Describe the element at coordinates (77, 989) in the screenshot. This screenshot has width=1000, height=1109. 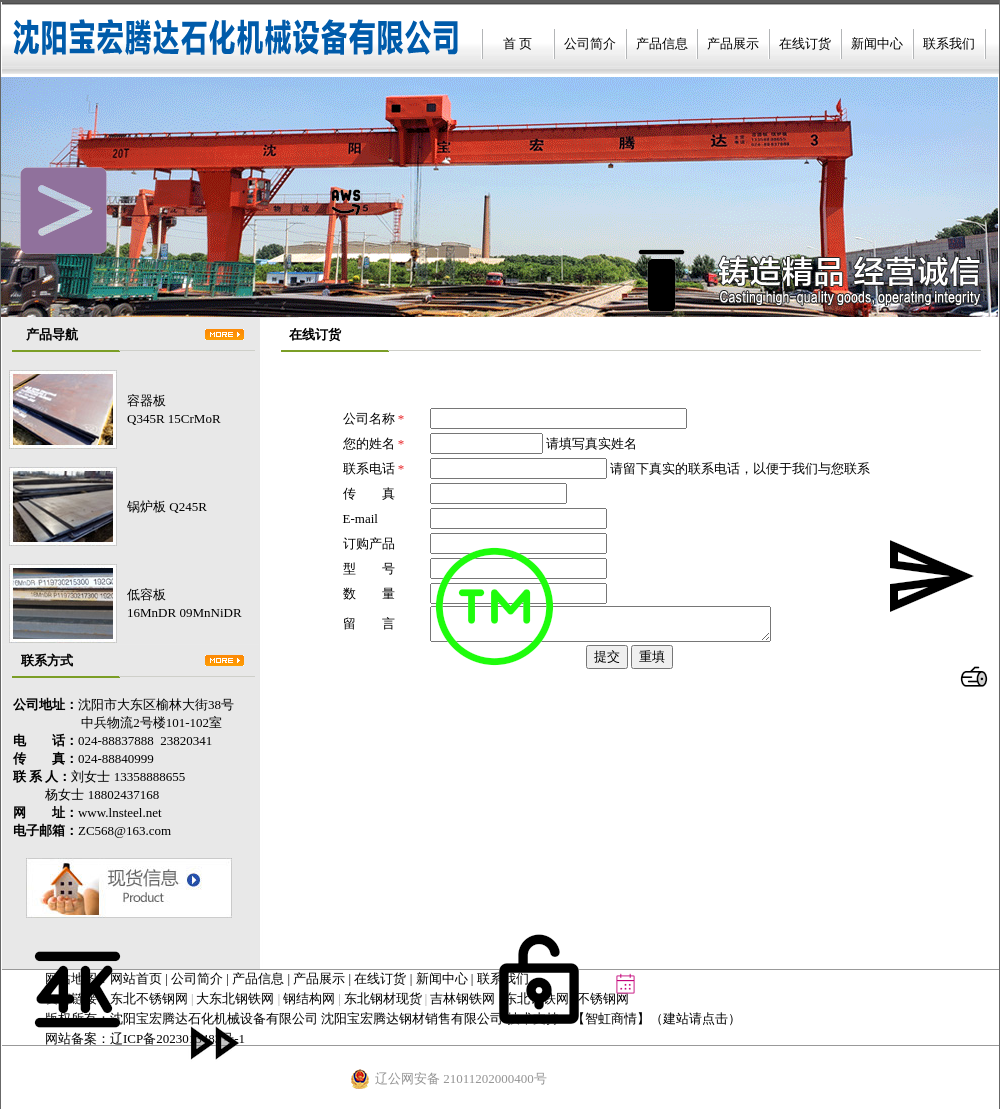
I see `indicates 4K video resolution available` at that location.